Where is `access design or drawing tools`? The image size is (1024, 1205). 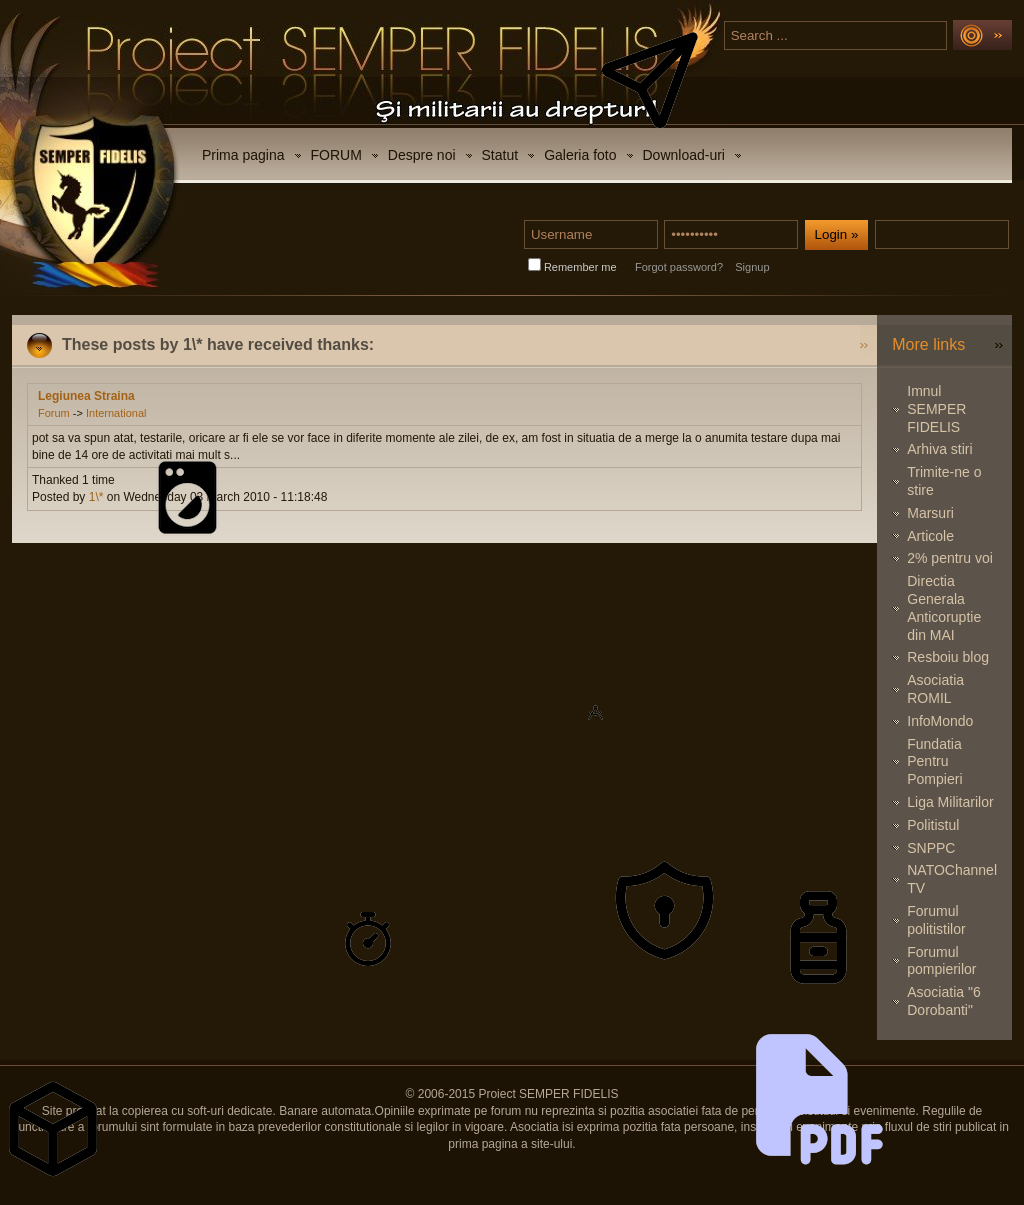
access design or drawing tools is located at coordinates (595, 712).